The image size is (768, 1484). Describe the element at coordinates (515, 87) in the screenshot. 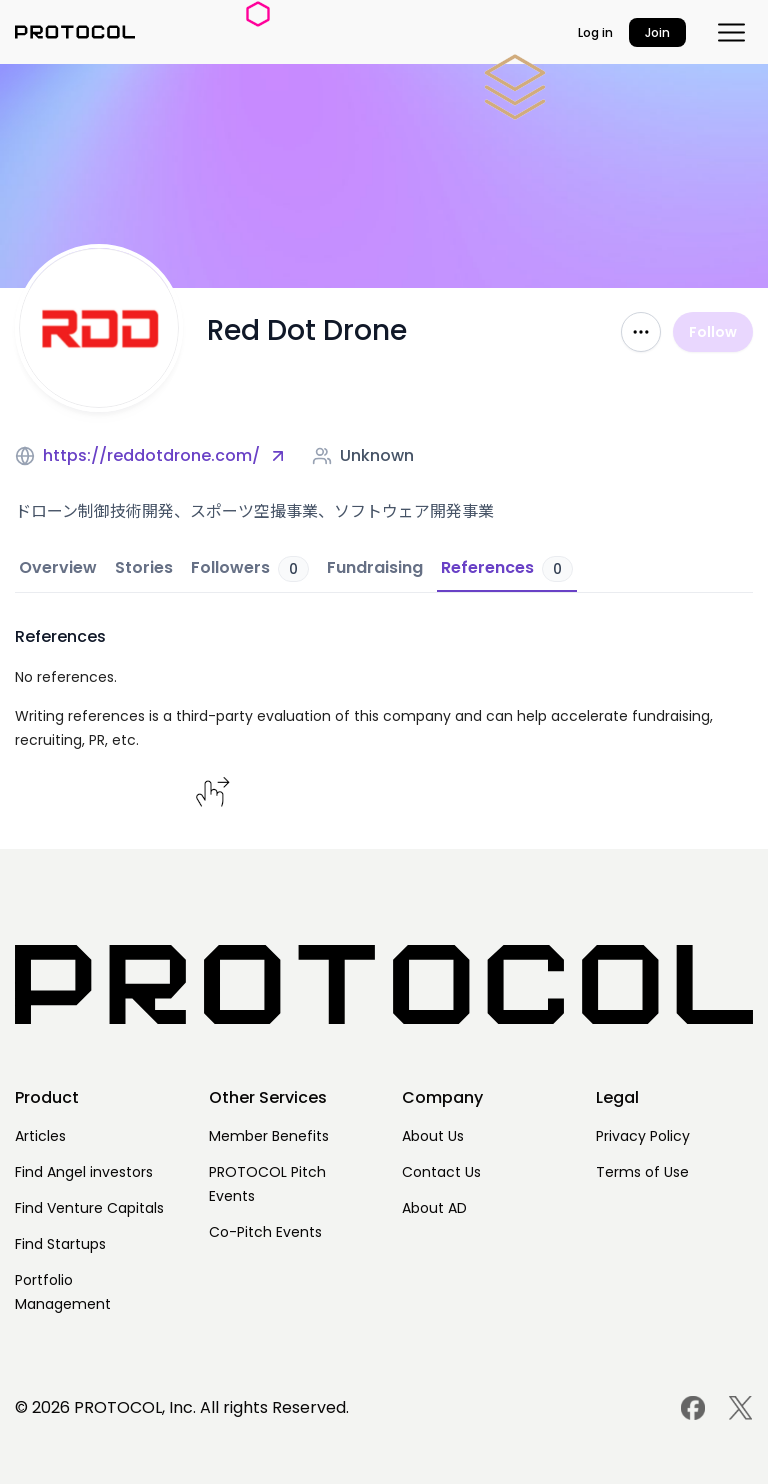

I see `view layers or stacked items` at that location.